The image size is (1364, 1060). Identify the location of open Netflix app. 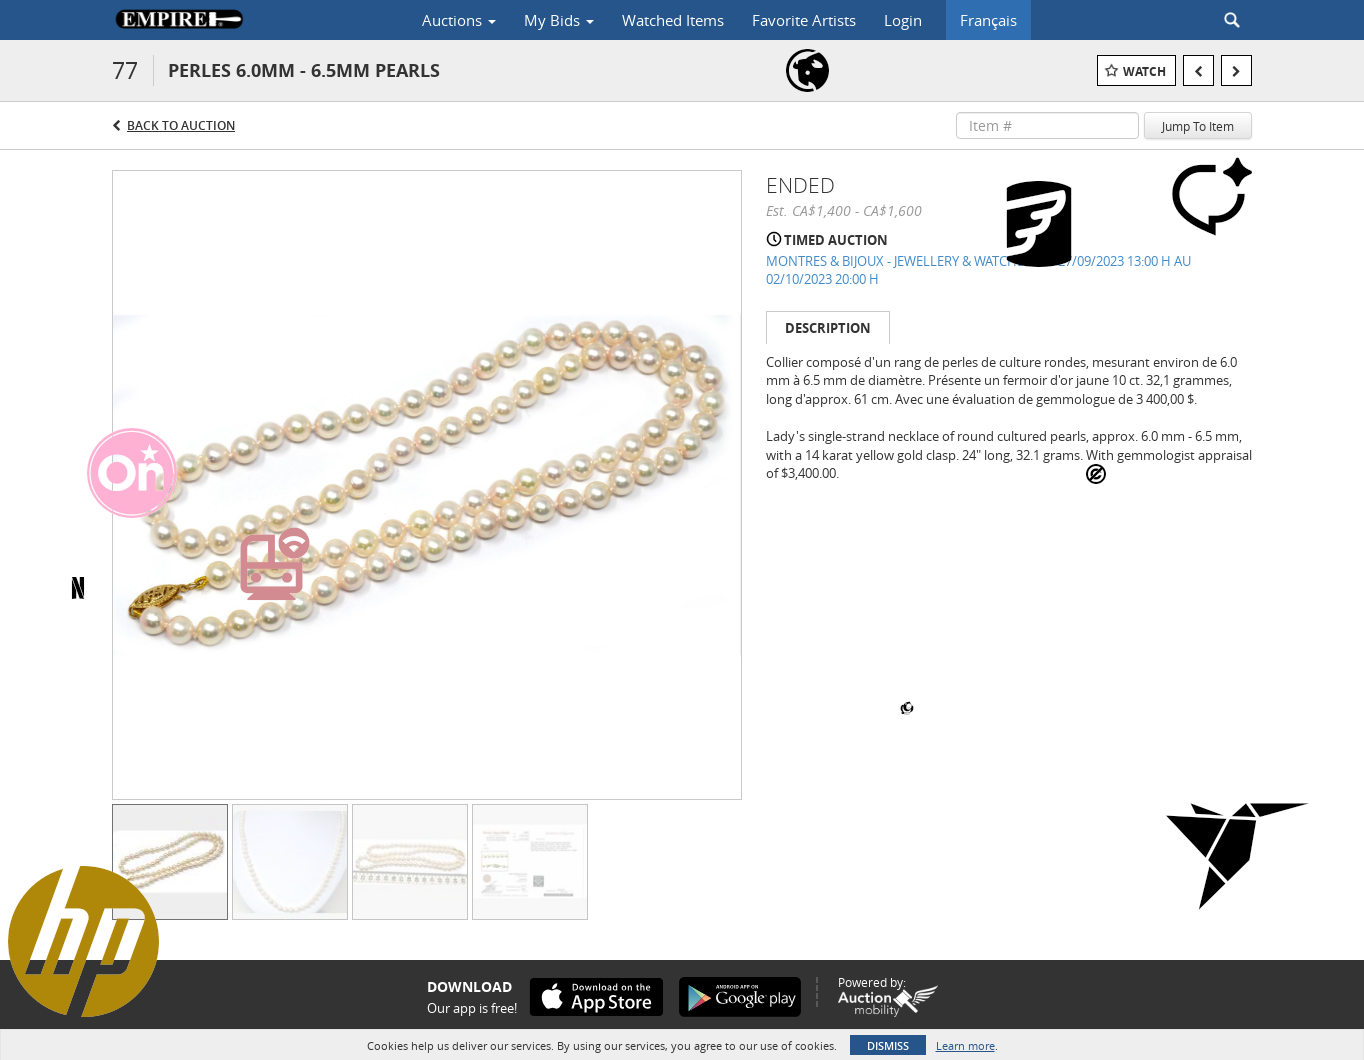
(78, 588).